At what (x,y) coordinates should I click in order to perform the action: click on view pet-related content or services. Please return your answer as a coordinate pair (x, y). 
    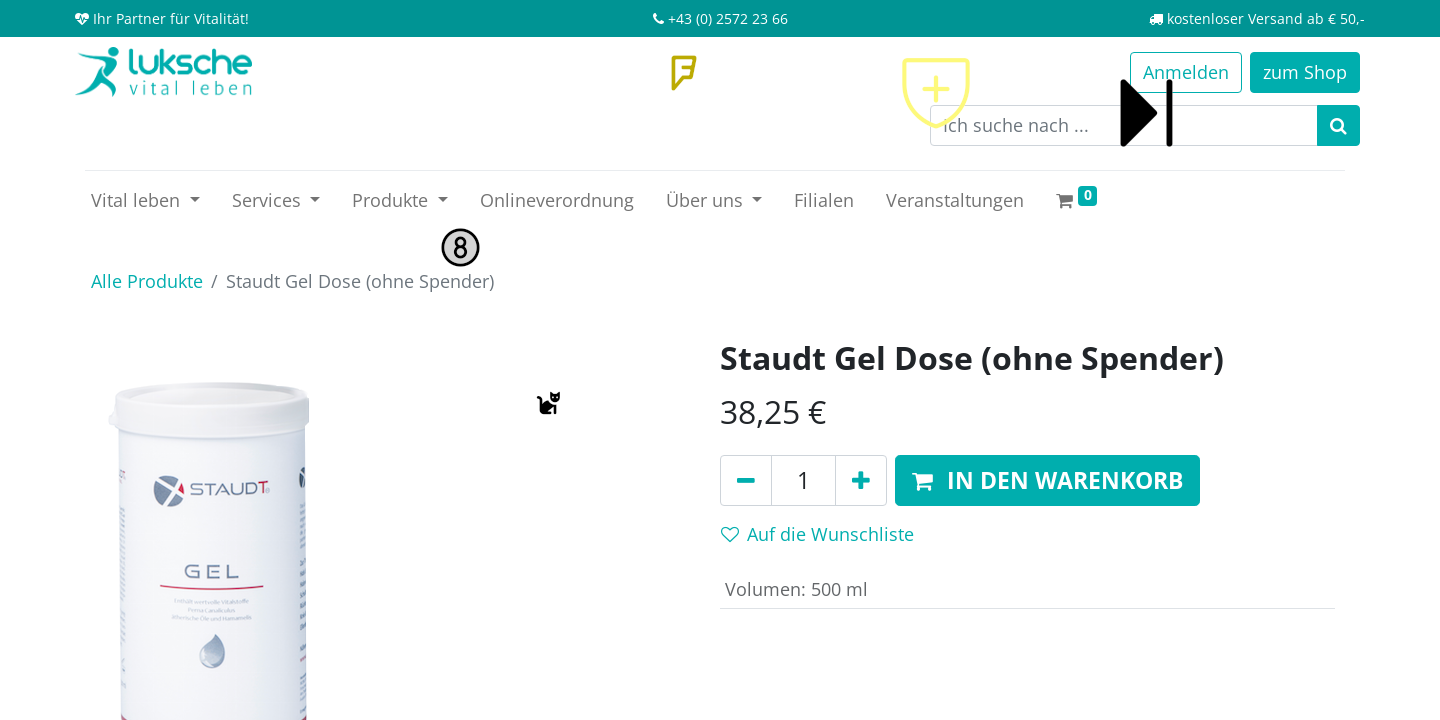
    Looking at the image, I should click on (548, 403).